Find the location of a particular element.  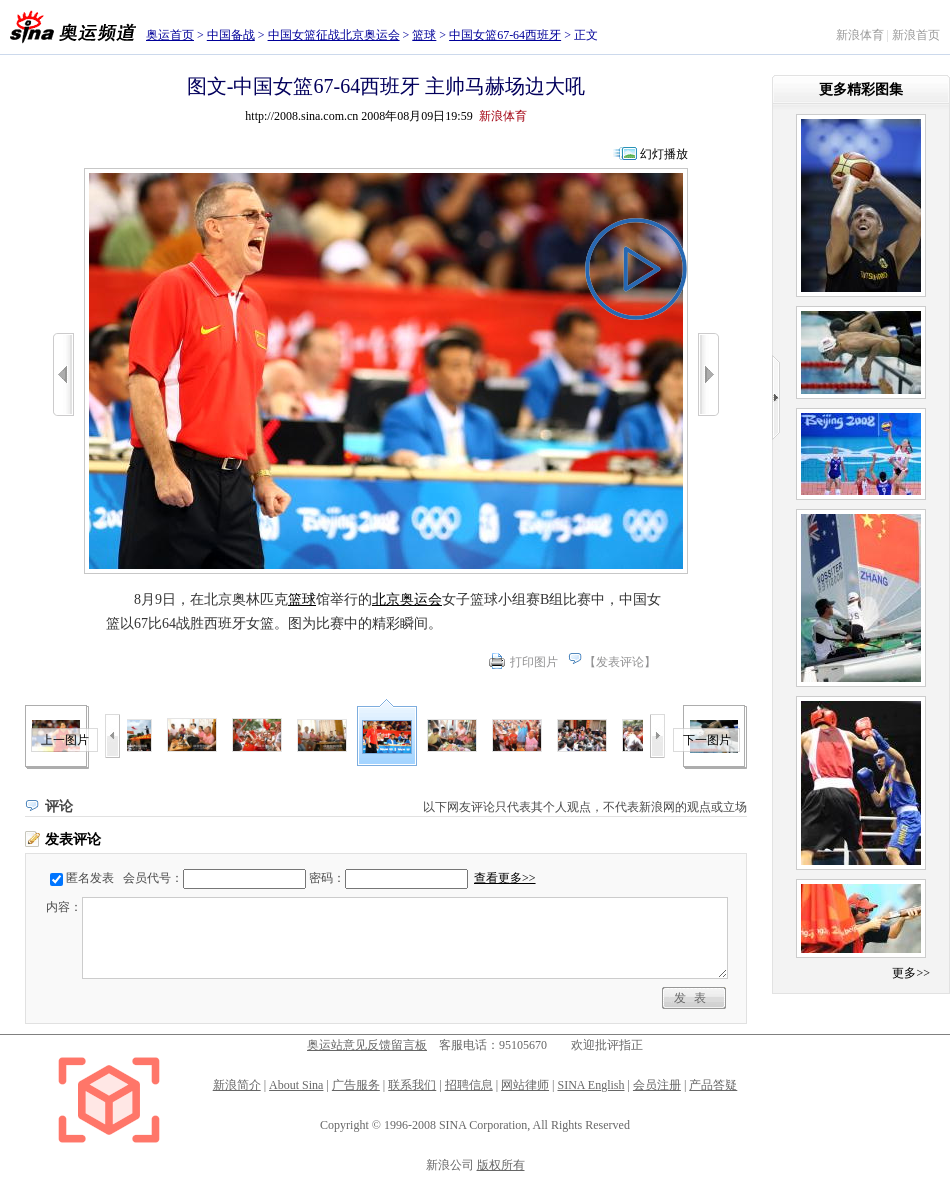

scan or capture a 3D object is located at coordinates (109, 1100).